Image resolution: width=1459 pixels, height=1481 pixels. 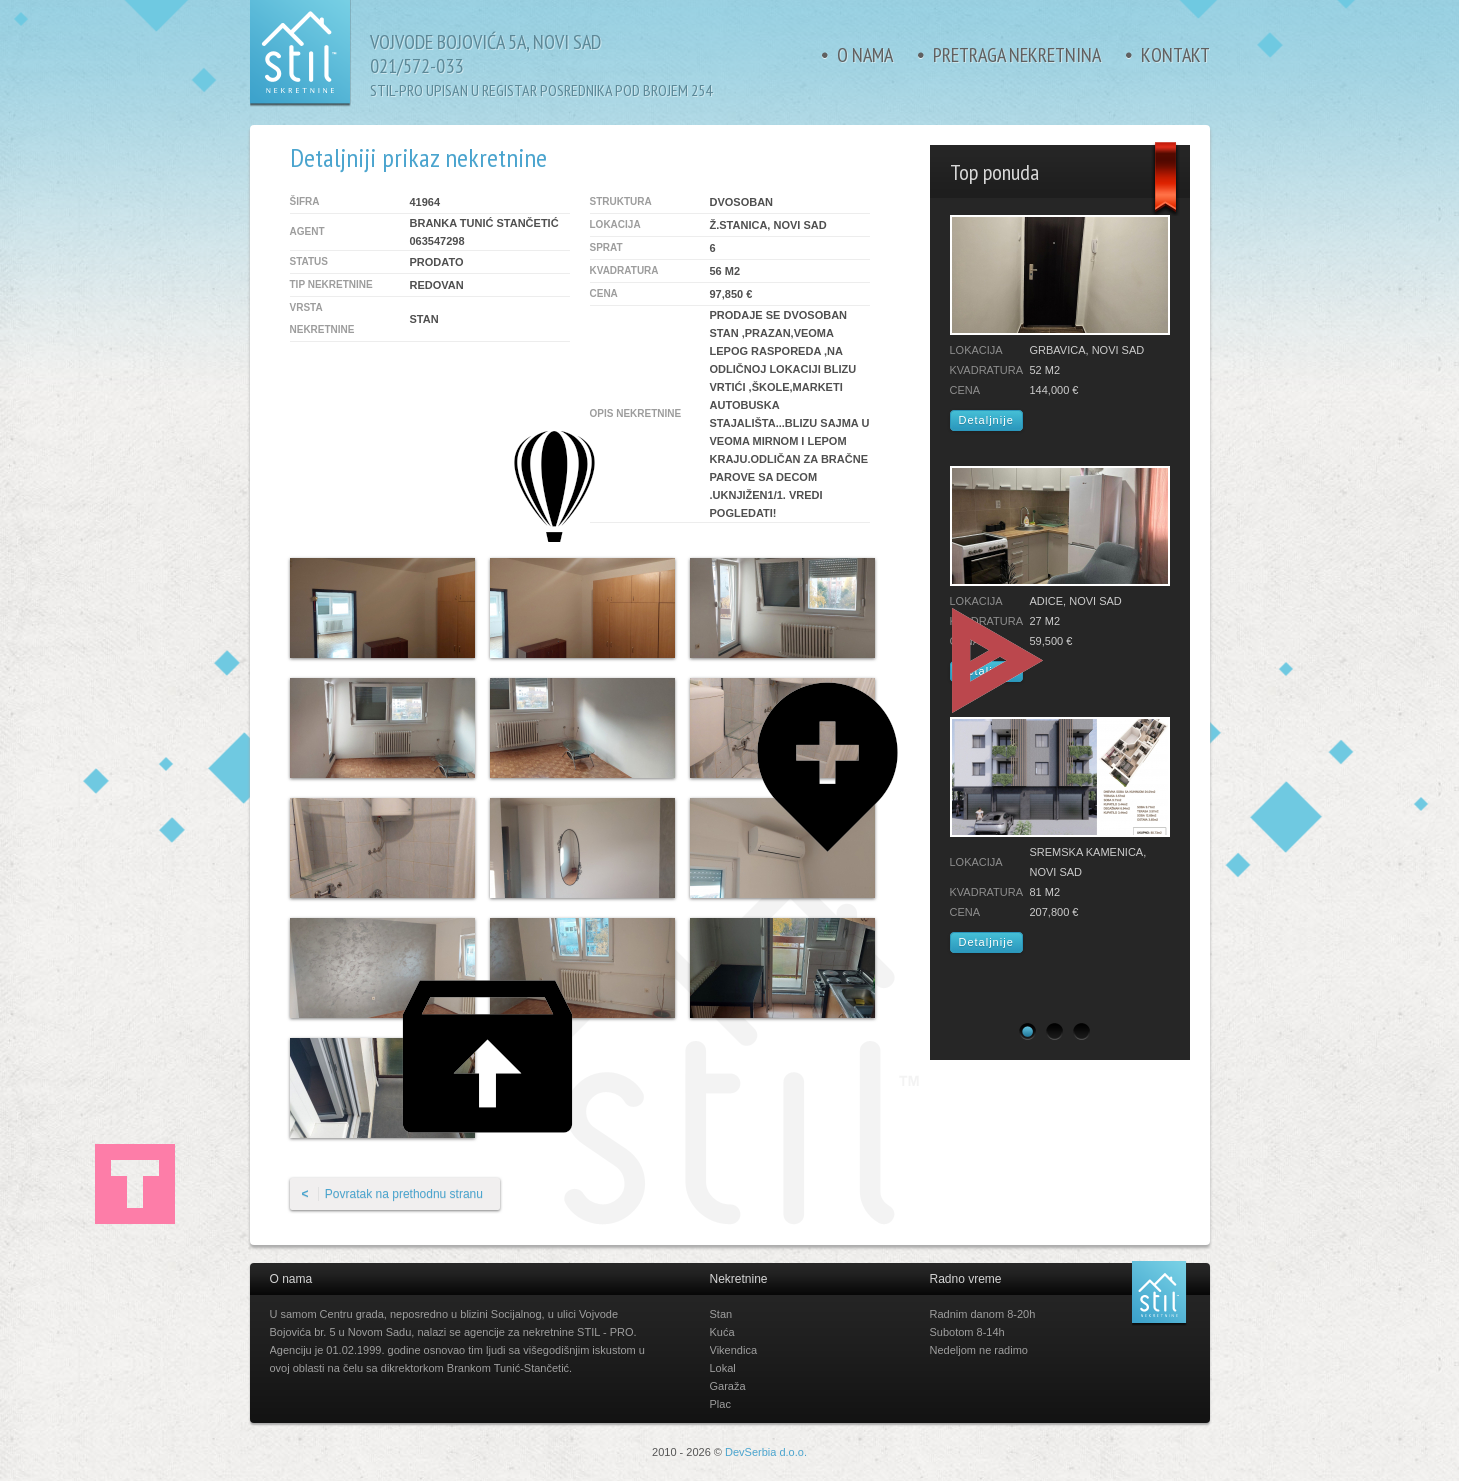 I want to click on open the TV Time app, so click(x=135, y=1184).